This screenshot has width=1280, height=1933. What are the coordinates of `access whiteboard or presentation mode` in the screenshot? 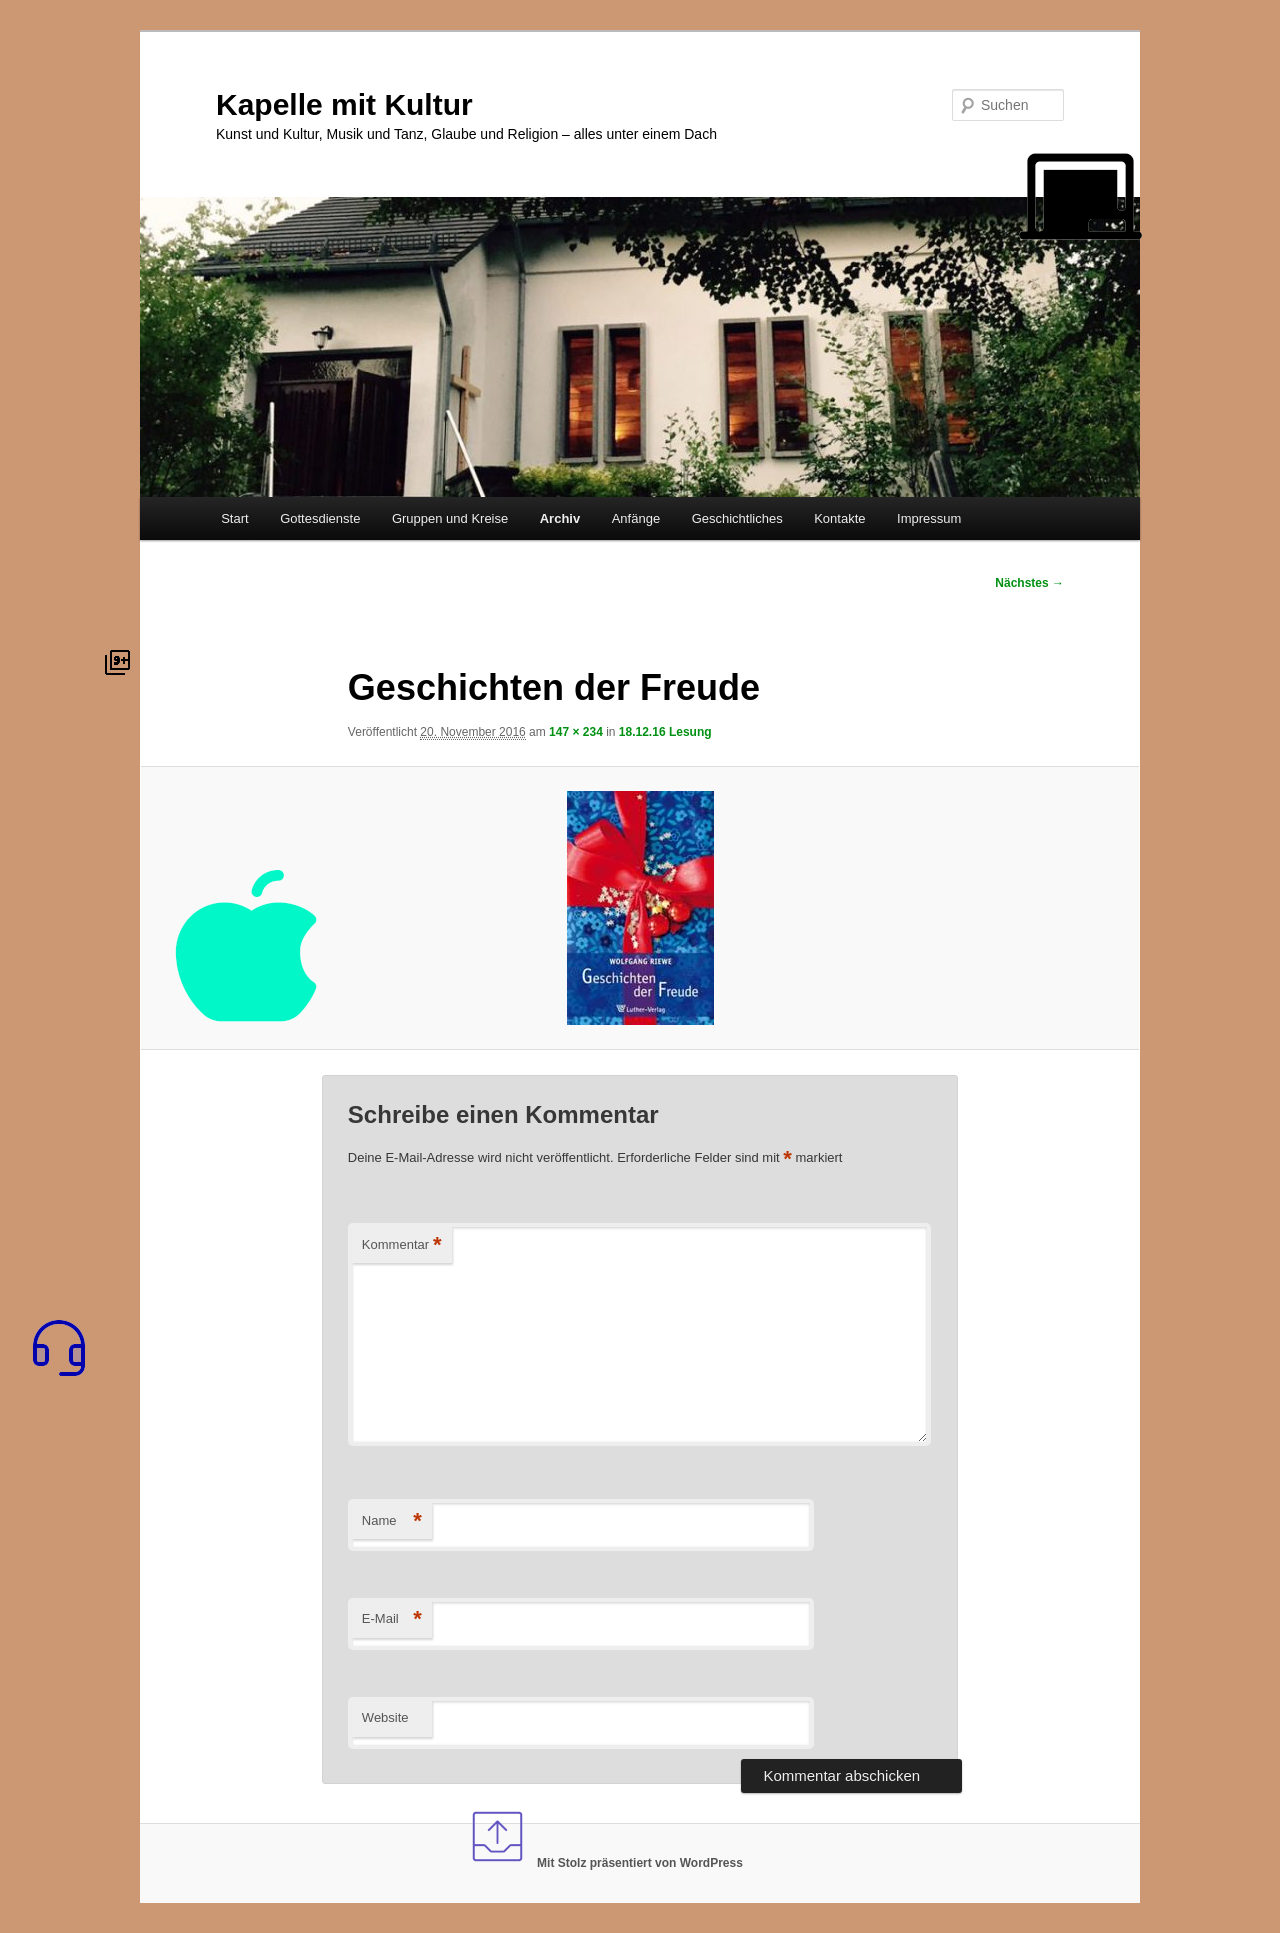 It's located at (1080, 198).